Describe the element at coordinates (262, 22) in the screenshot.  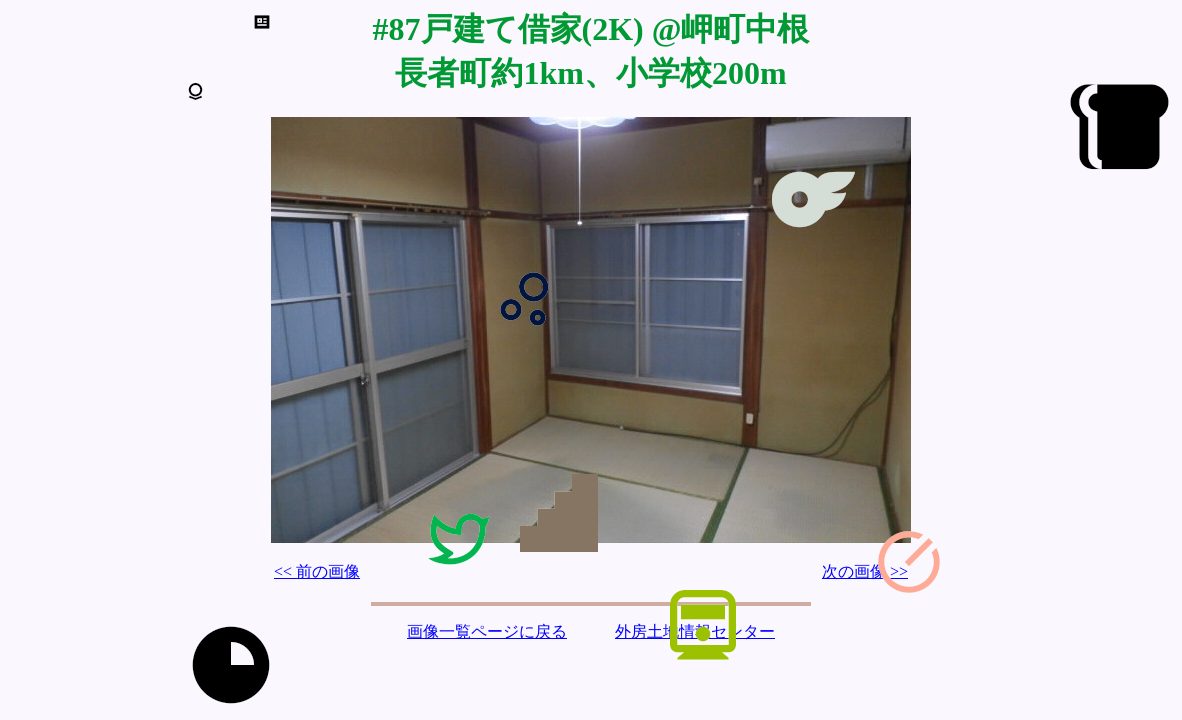
I see `open news feed` at that location.